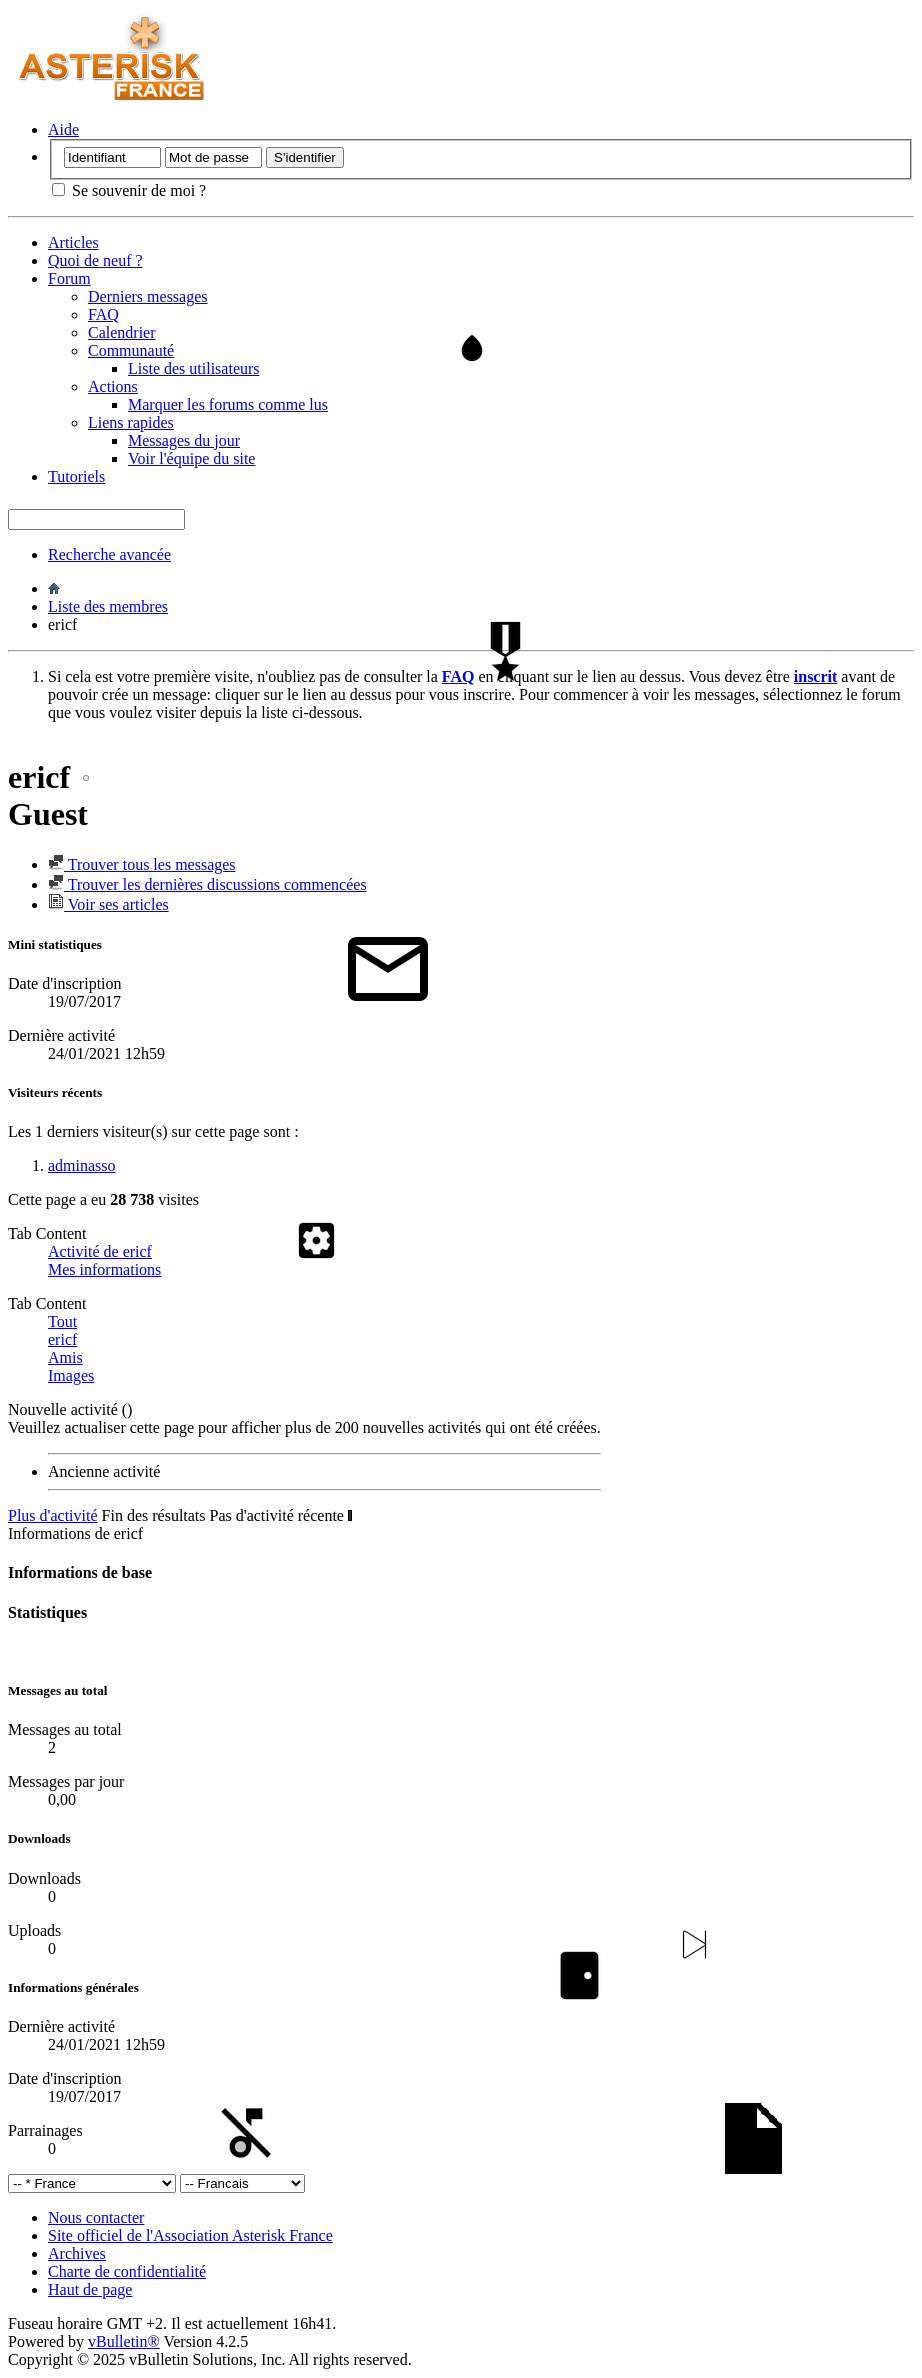 Image resolution: width=922 pixels, height=2378 pixels. Describe the element at coordinates (505, 651) in the screenshot. I see `view achievements or awards` at that location.